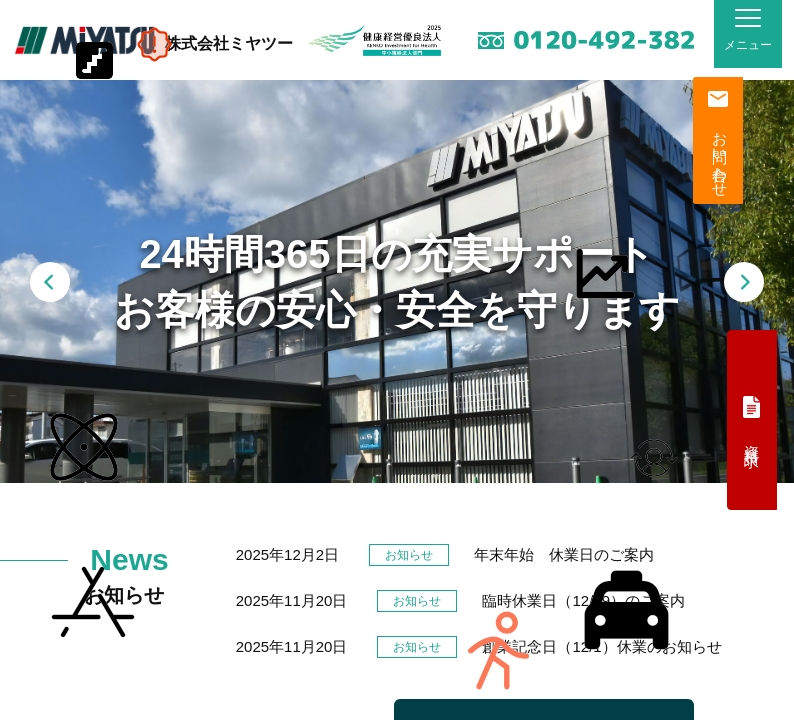 This screenshot has height=720, width=794. What do you see at coordinates (498, 650) in the screenshot?
I see `indicates walking directions or pedestrian mode` at bounding box center [498, 650].